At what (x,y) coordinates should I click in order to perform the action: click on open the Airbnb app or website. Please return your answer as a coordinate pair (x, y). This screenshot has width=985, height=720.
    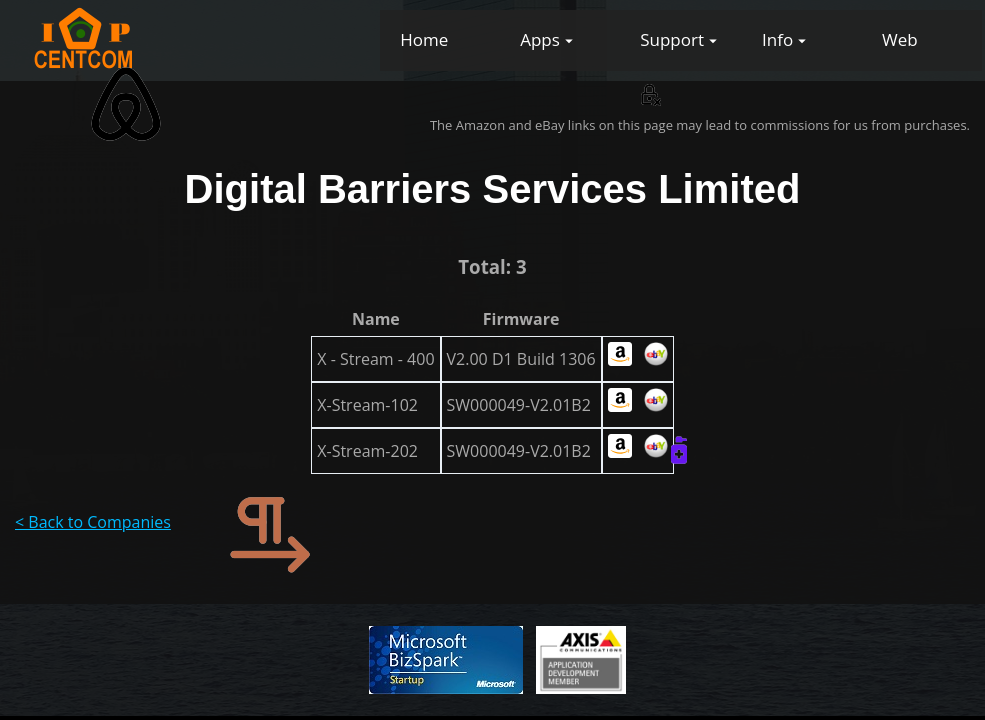
    Looking at the image, I should click on (126, 104).